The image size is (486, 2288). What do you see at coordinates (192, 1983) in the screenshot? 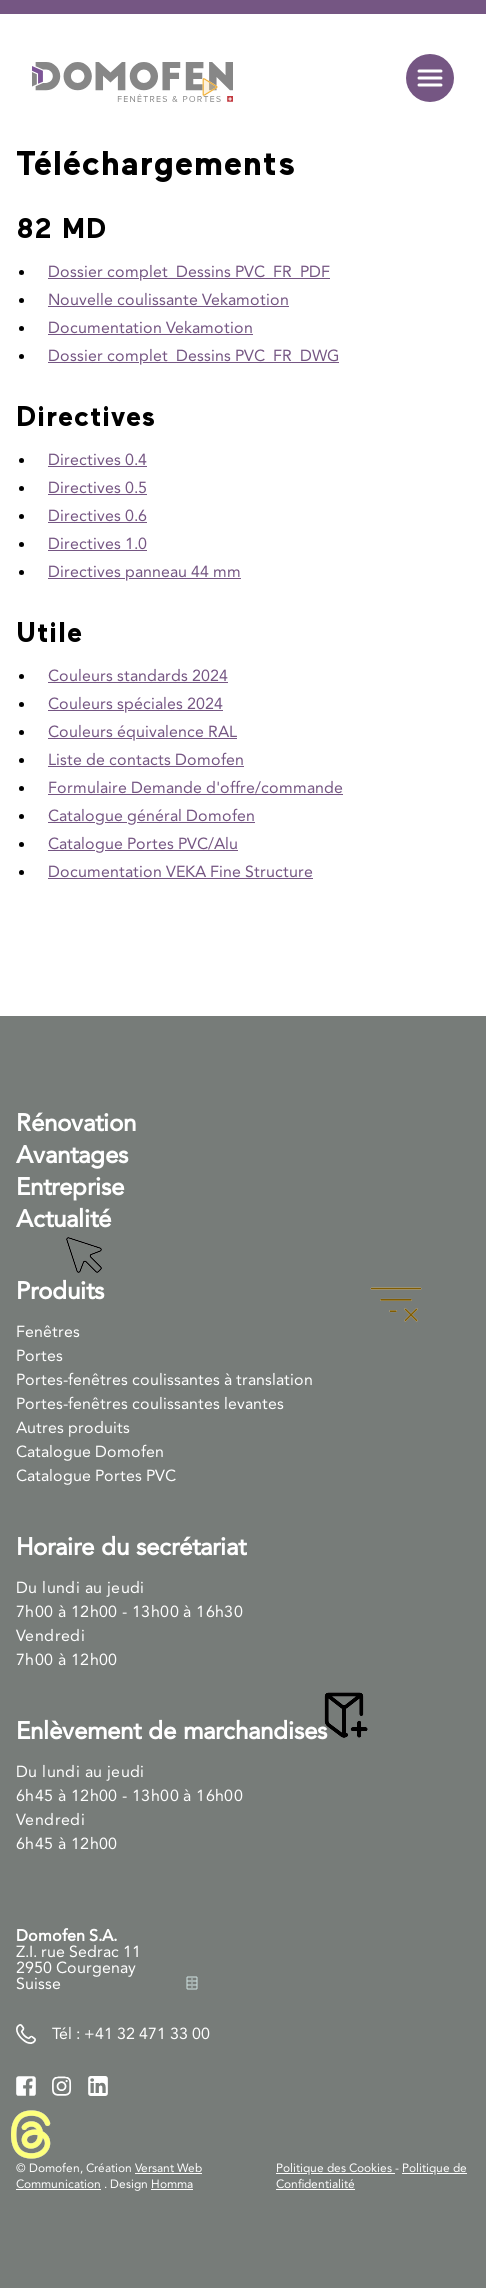
I see `browse furniture or home decor items` at bounding box center [192, 1983].